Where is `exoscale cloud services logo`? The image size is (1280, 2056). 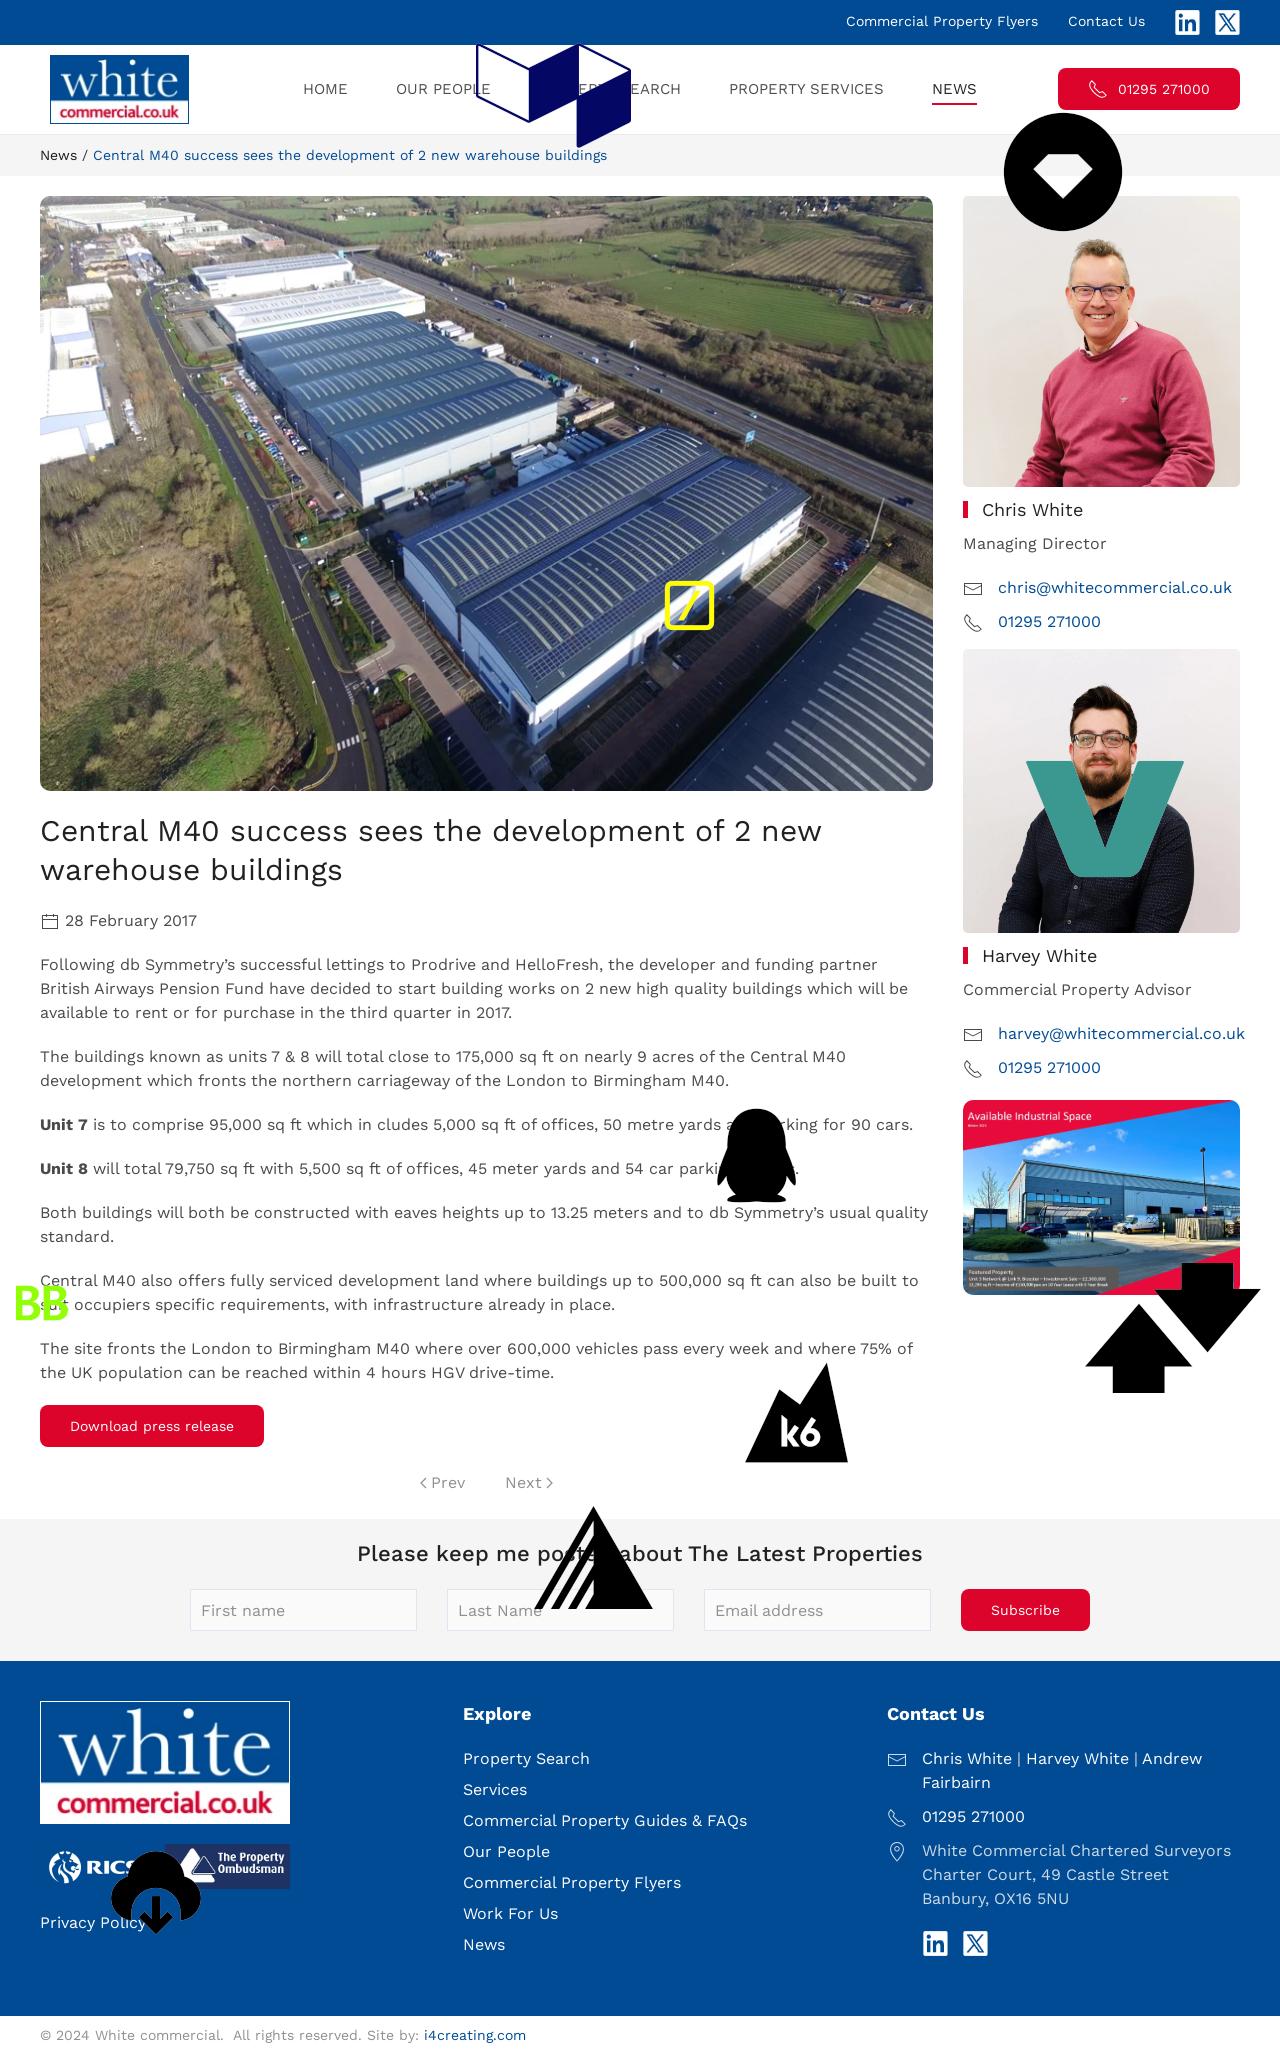
exoscale cloud services logo is located at coordinates (593, 1557).